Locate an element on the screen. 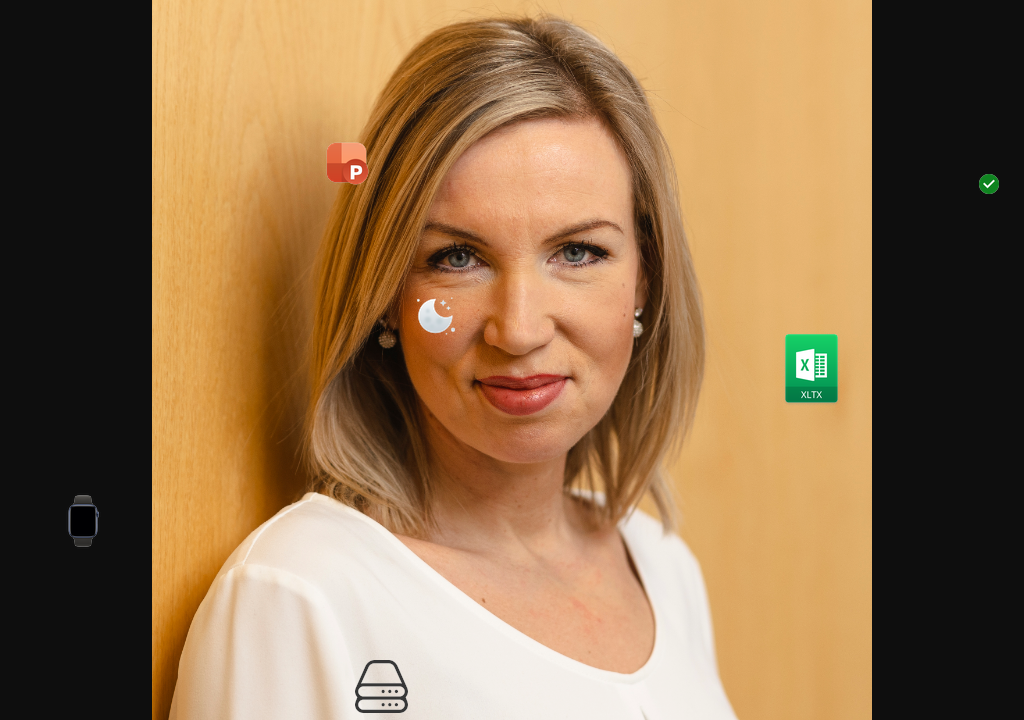  access connected storage drives is located at coordinates (381, 686).